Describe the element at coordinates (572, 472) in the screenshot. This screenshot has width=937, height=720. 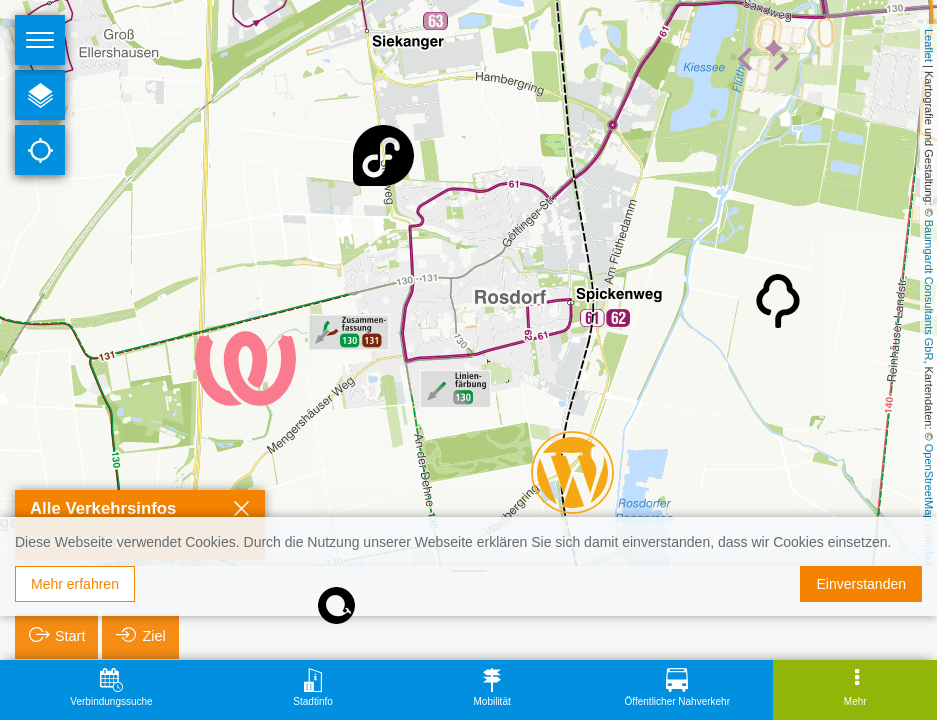
I see `wordpress logo` at that location.